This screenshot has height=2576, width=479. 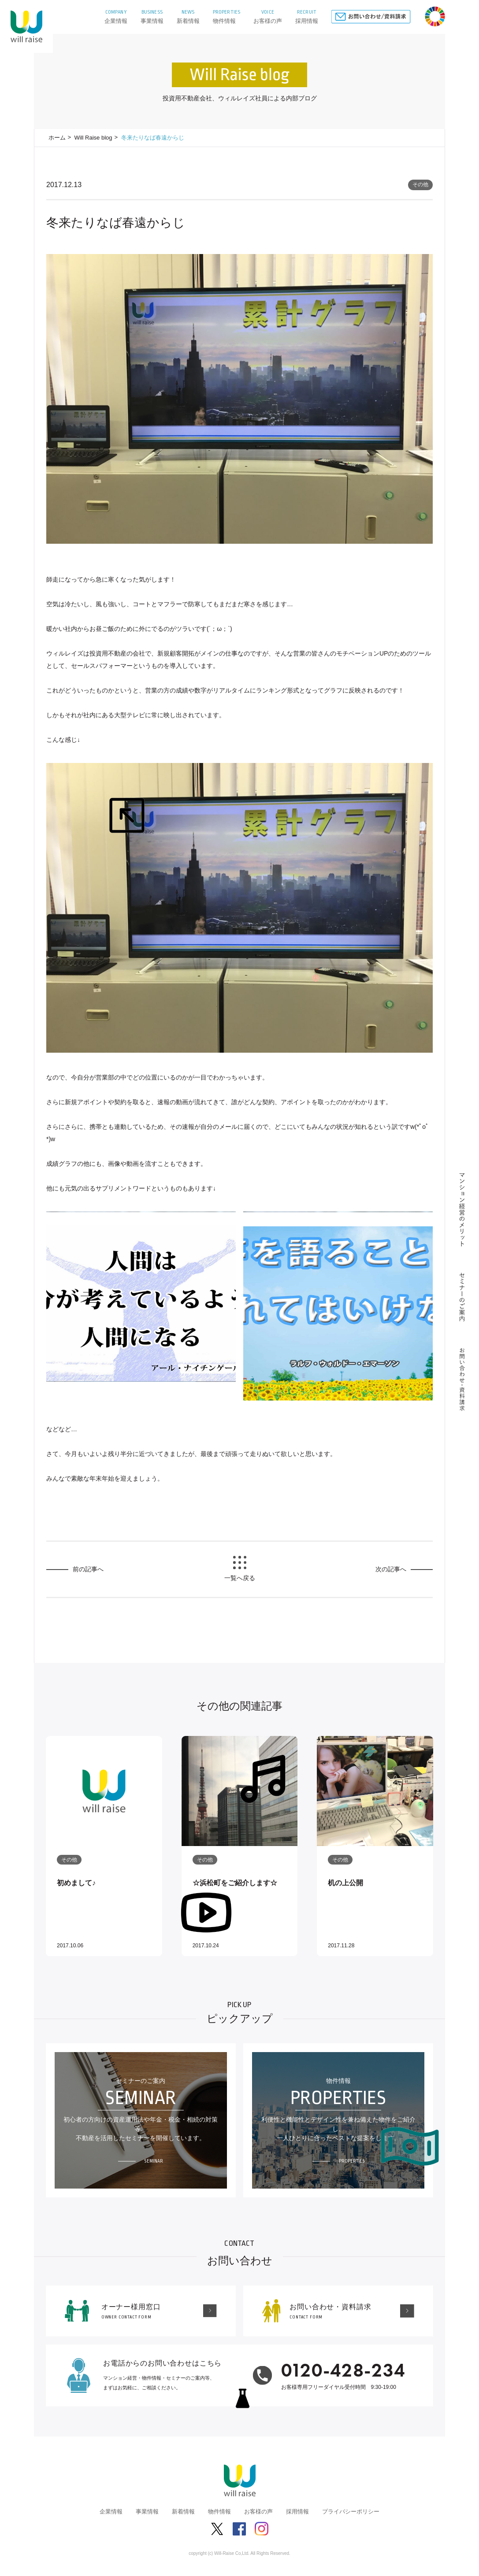 I want to click on access music library or audio files, so click(x=265, y=1780).